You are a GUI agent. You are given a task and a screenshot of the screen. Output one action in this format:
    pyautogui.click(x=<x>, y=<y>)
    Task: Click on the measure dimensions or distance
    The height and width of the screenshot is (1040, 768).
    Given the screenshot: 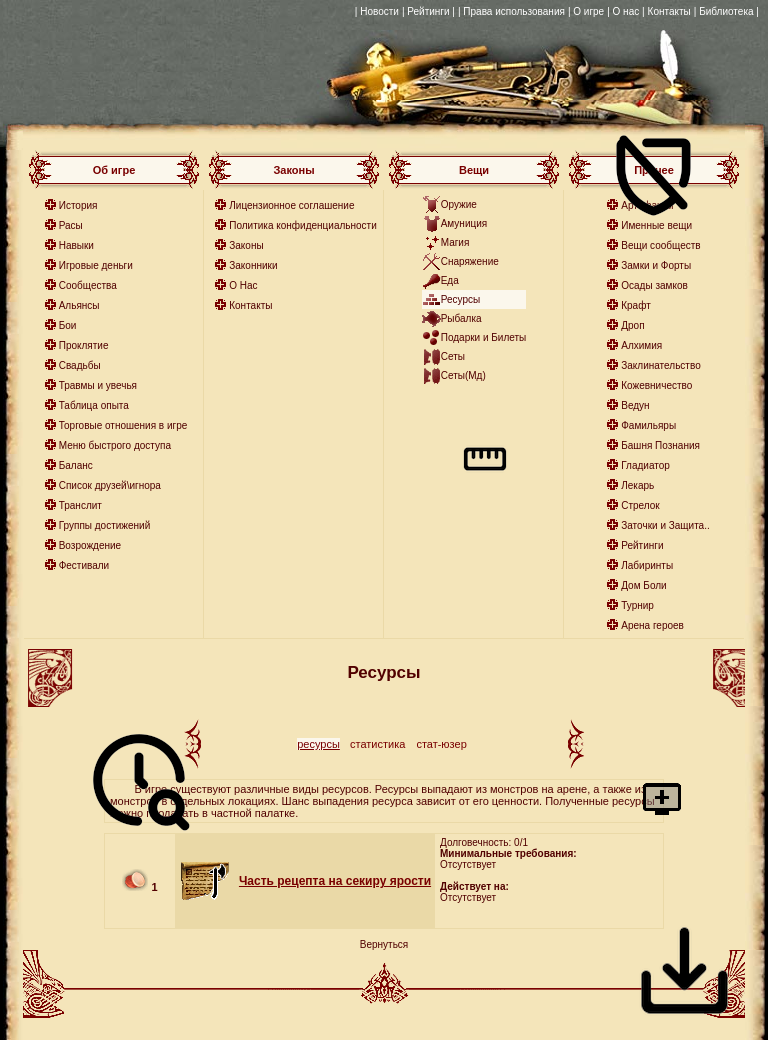 What is the action you would take?
    pyautogui.click(x=485, y=459)
    